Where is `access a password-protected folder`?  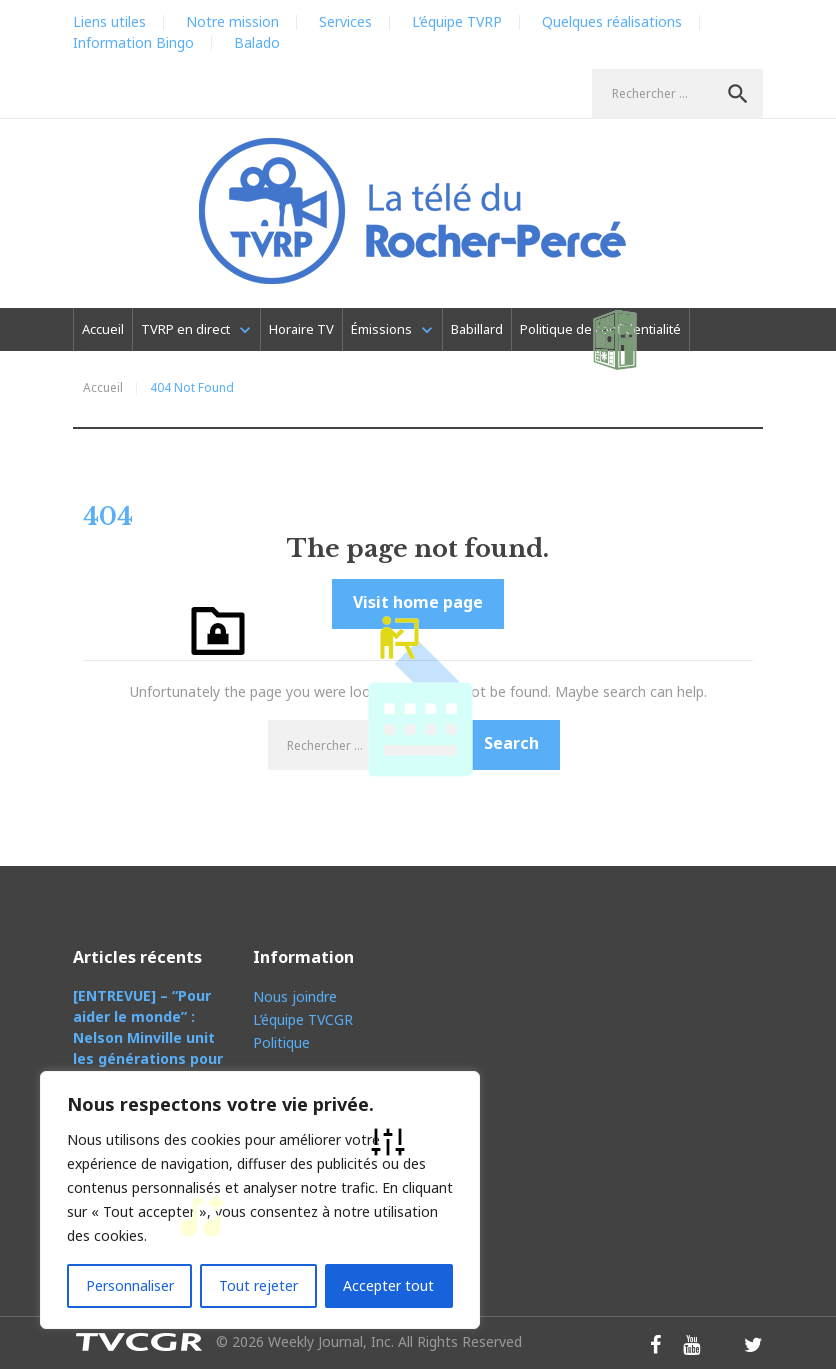 access a password-protected folder is located at coordinates (218, 631).